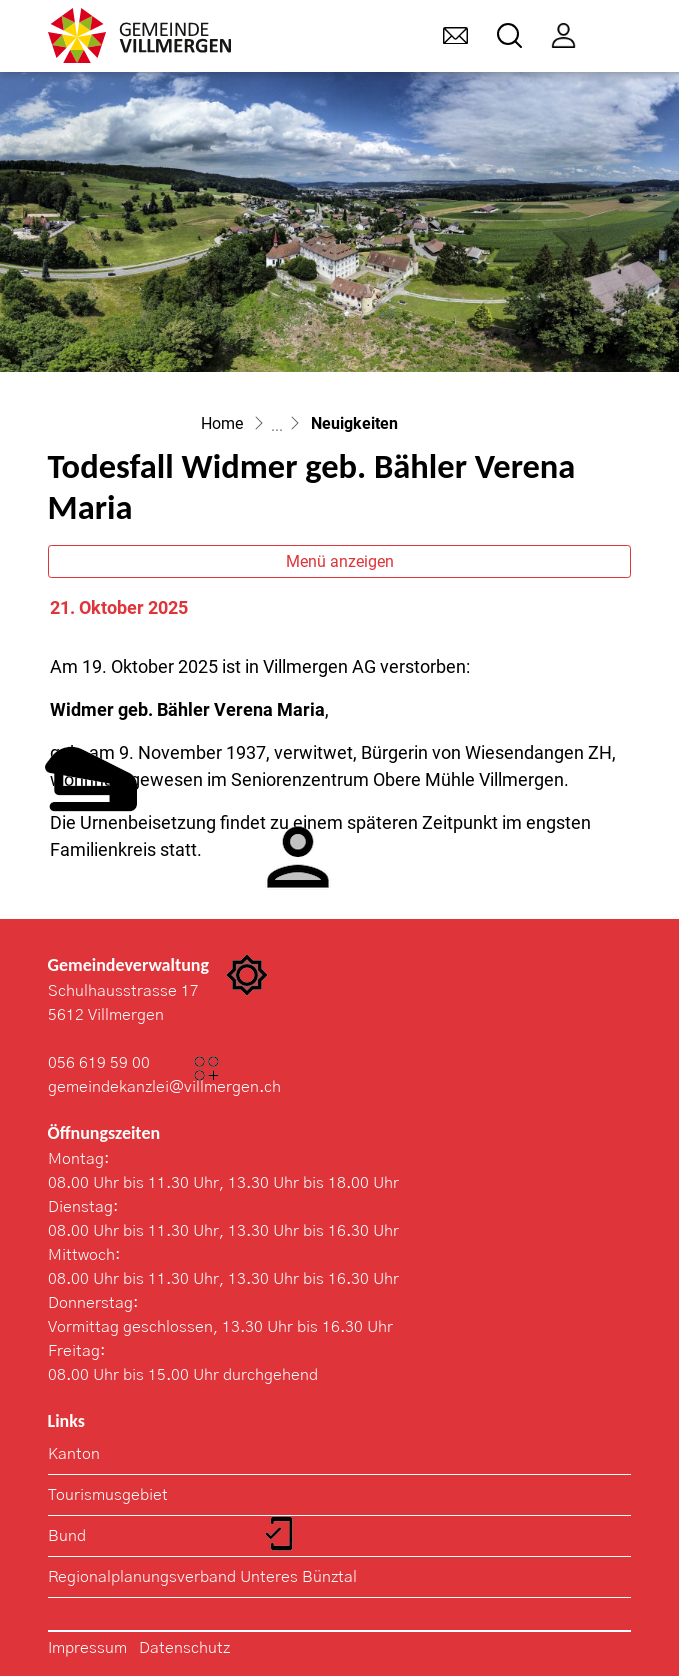 Image resolution: width=679 pixels, height=1676 pixels. What do you see at coordinates (91, 779) in the screenshot?
I see `attach or bind documents together` at bounding box center [91, 779].